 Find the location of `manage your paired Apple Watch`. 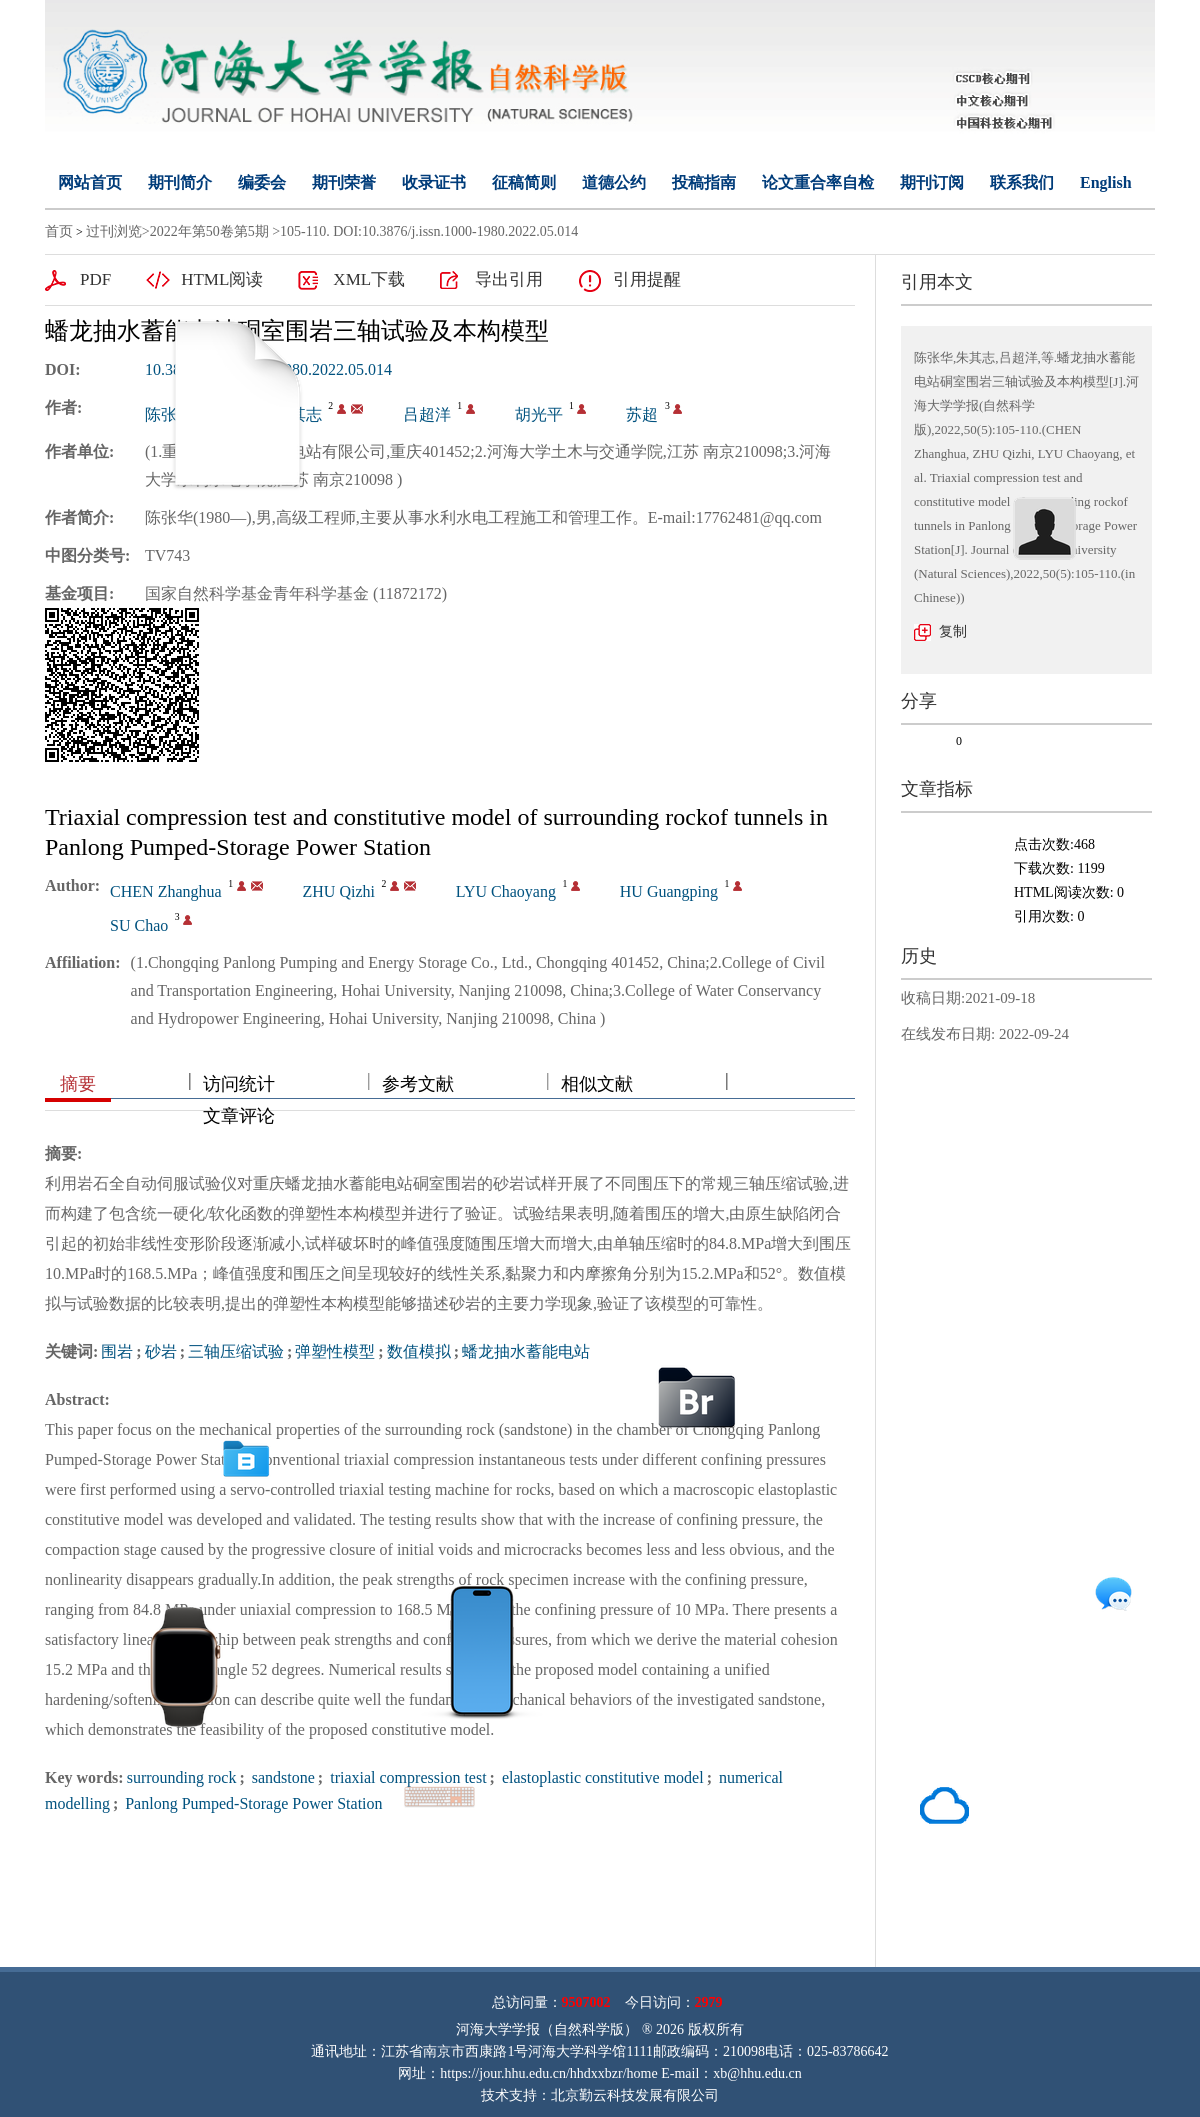

manage your paired Apple Watch is located at coordinates (184, 1667).